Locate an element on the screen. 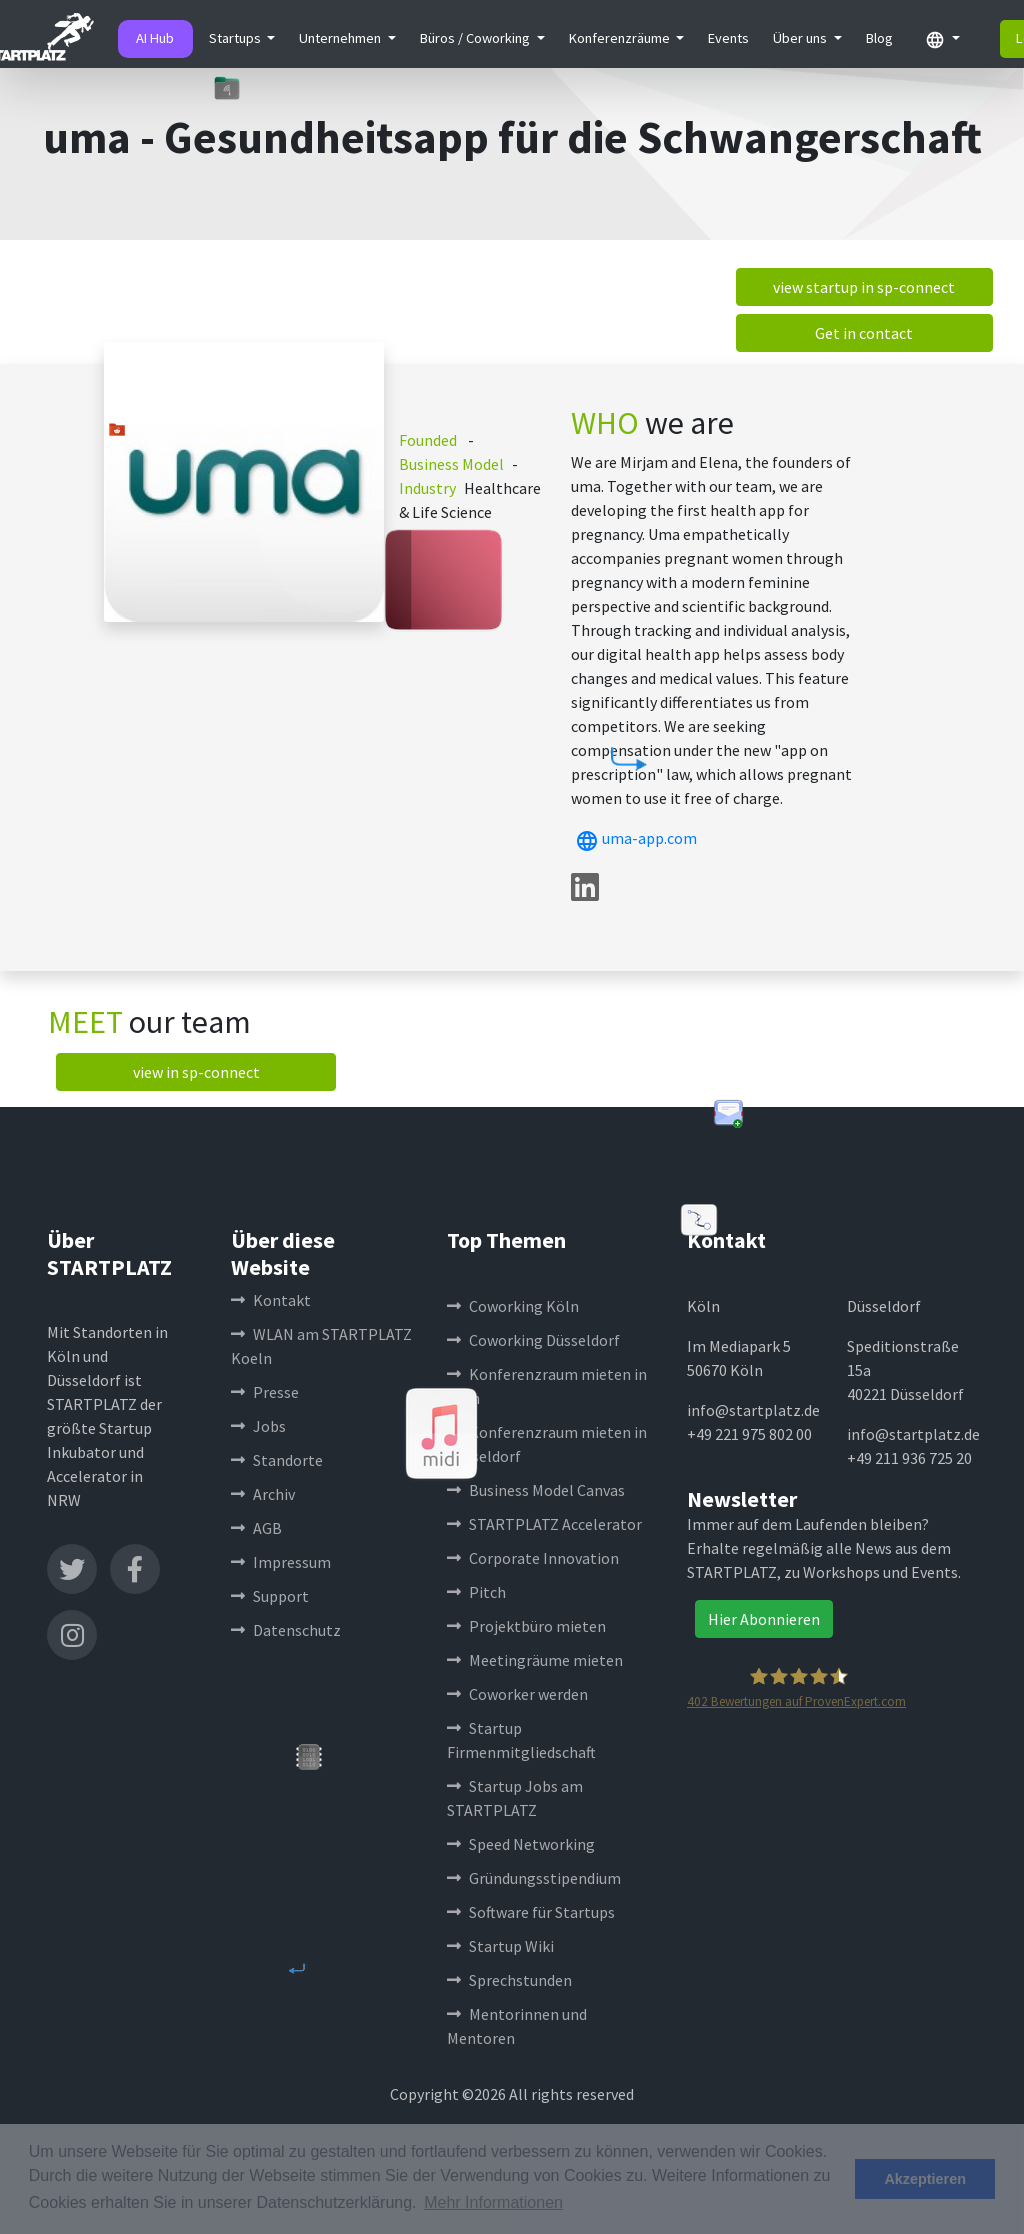 The height and width of the screenshot is (2234, 1024). folder containing saved reddit content is located at coordinates (117, 430).